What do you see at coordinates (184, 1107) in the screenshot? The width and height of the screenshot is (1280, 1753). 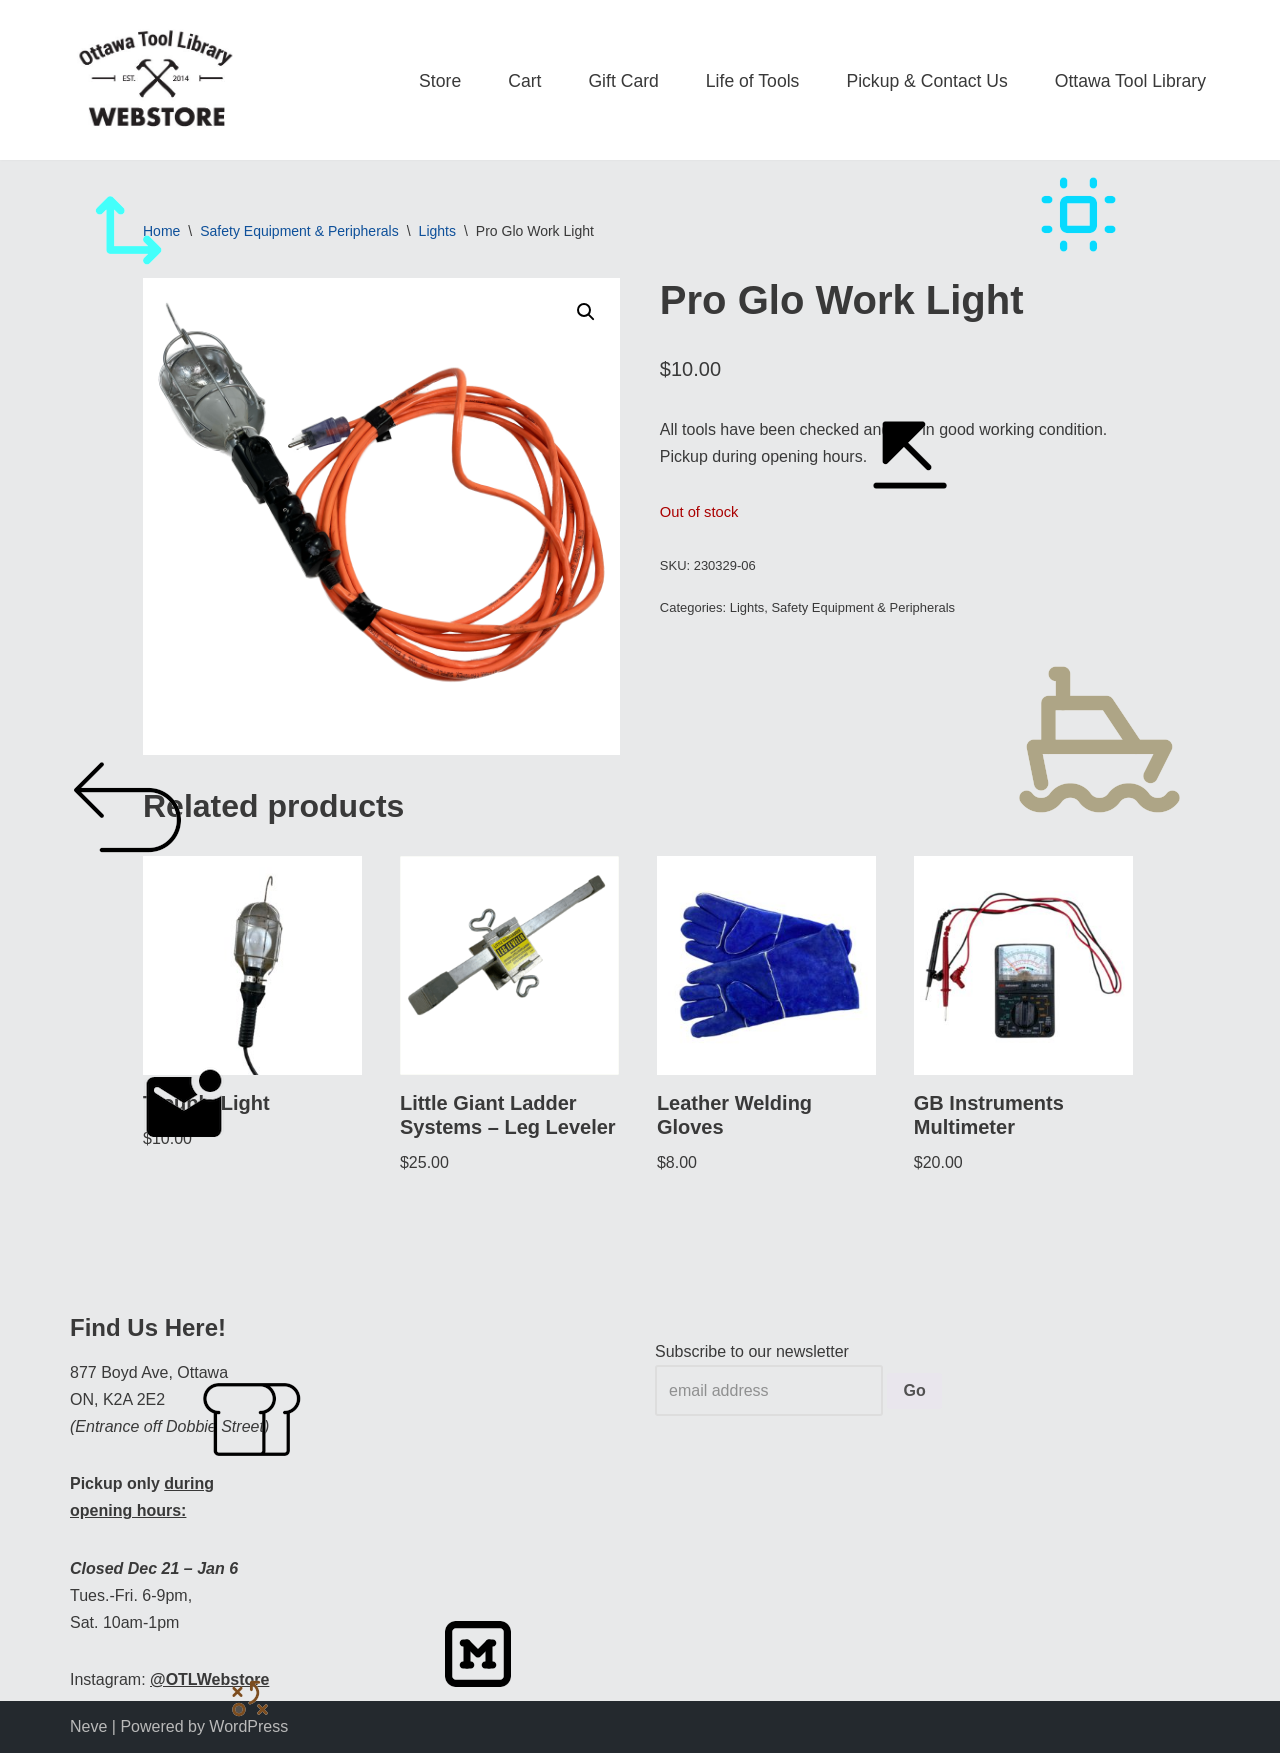 I see `indicates an unread email in your inbox` at bounding box center [184, 1107].